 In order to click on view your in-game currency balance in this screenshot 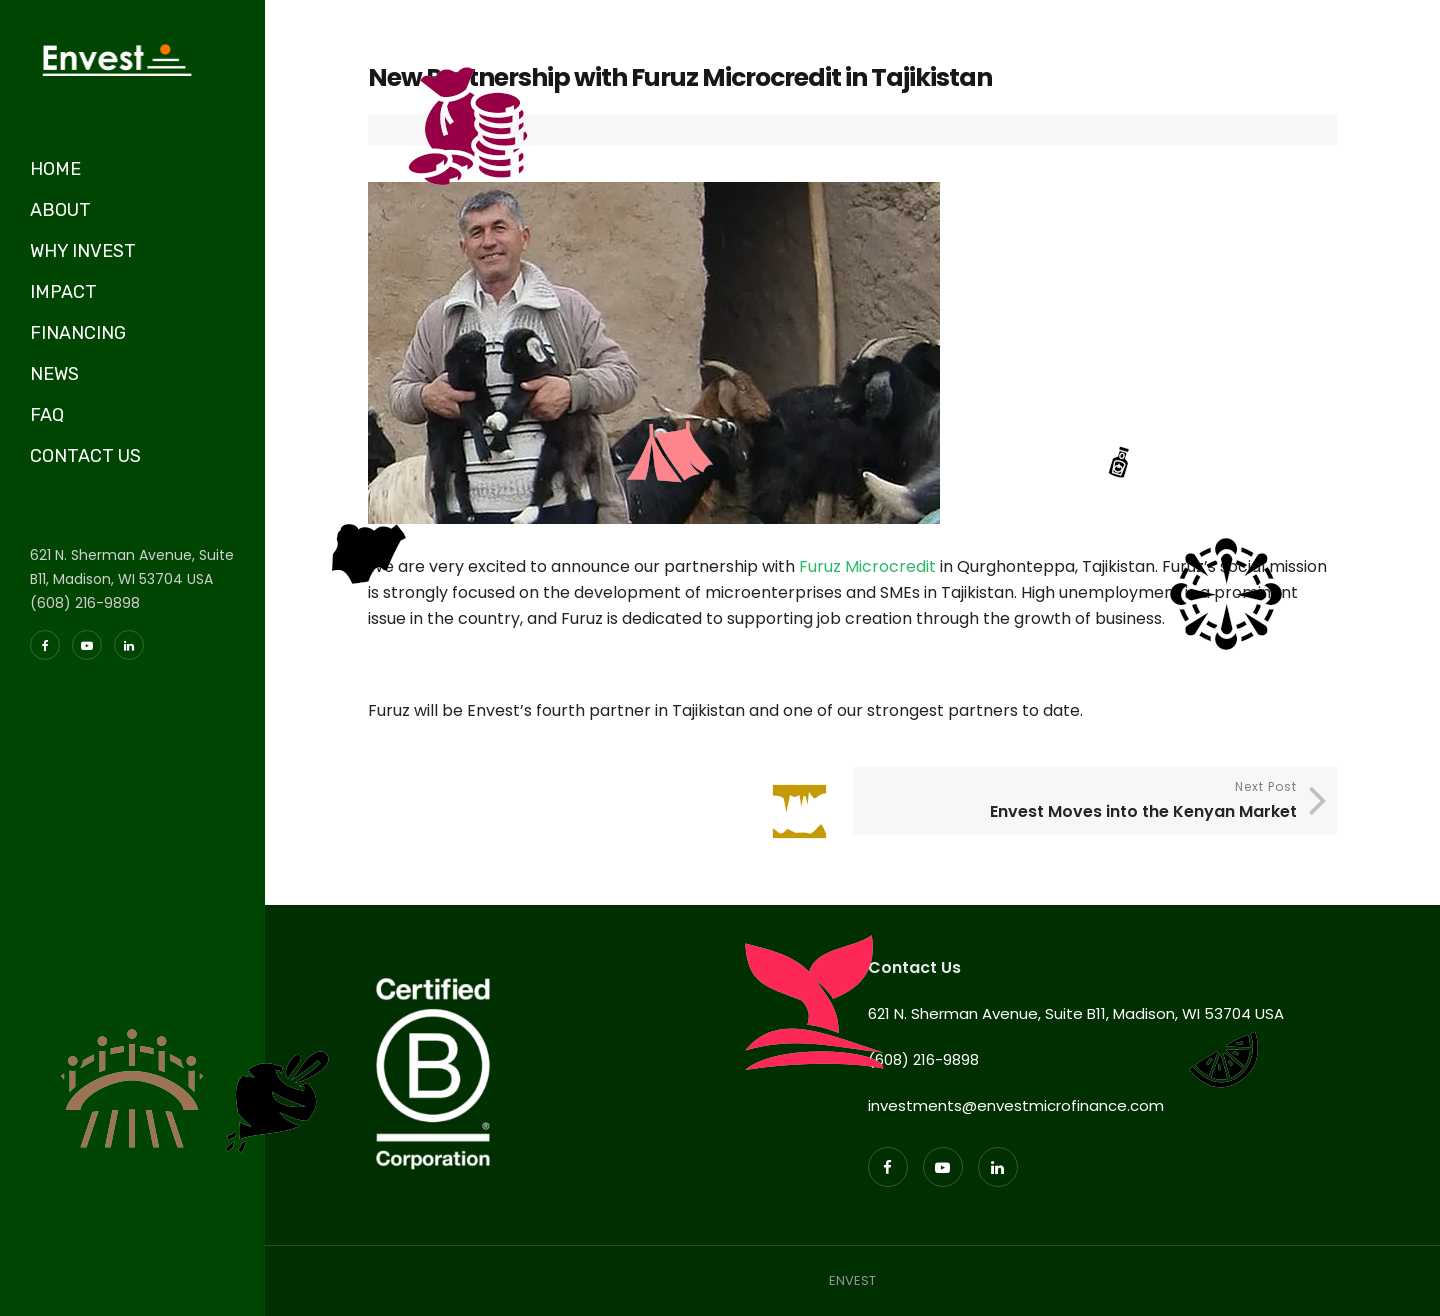, I will do `click(468, 126)`.